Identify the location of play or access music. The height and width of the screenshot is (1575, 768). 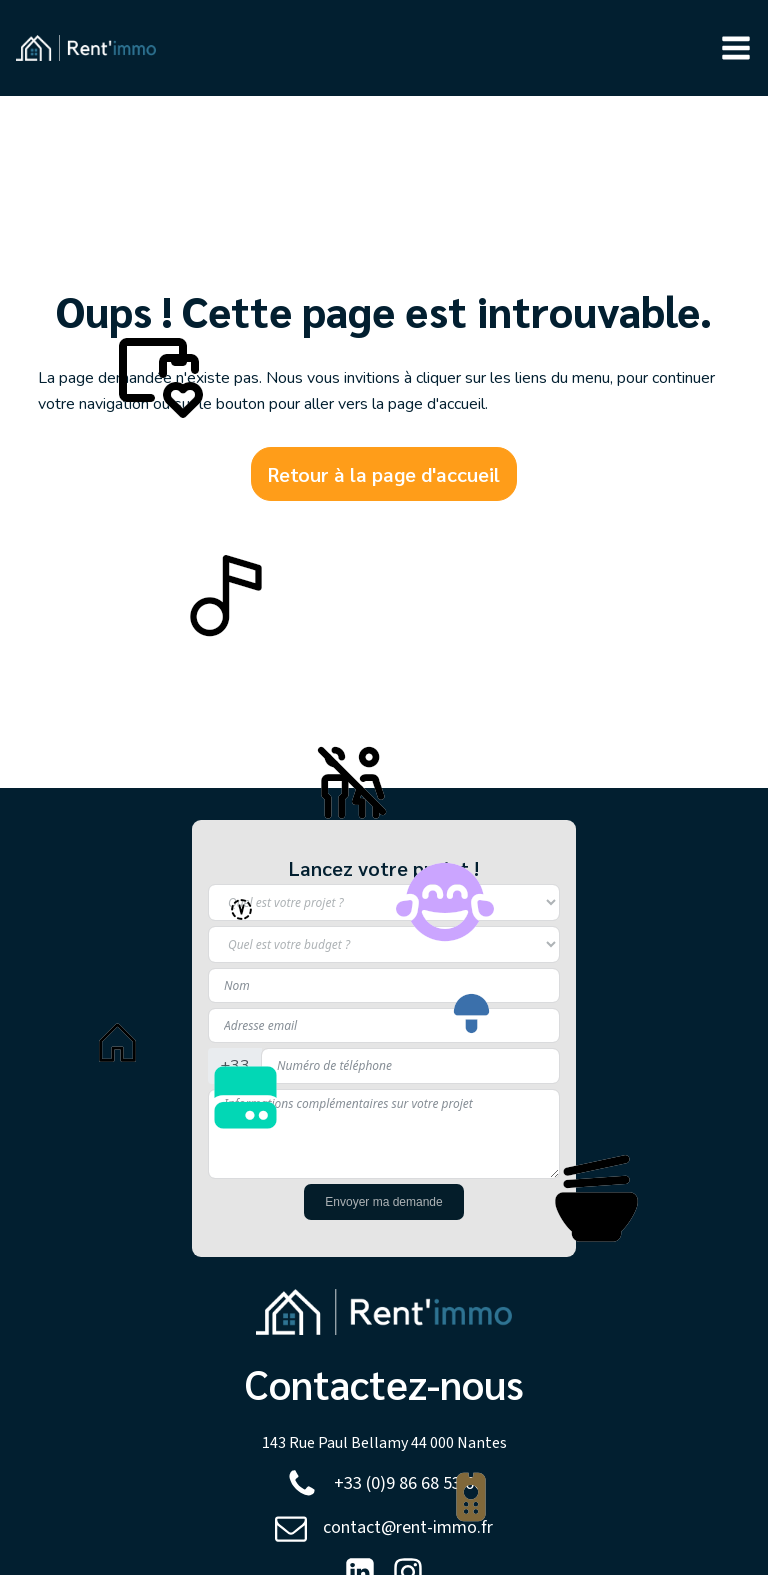
(226, 594).